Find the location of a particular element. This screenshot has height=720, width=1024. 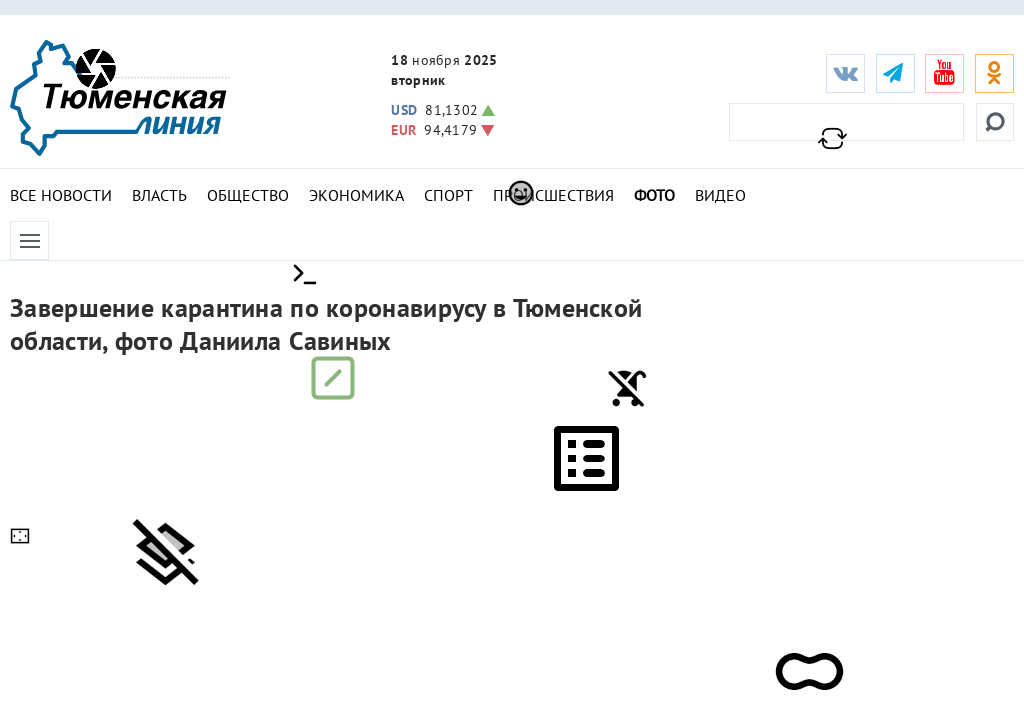

clear all map layers is located at coordinates (165, 555).